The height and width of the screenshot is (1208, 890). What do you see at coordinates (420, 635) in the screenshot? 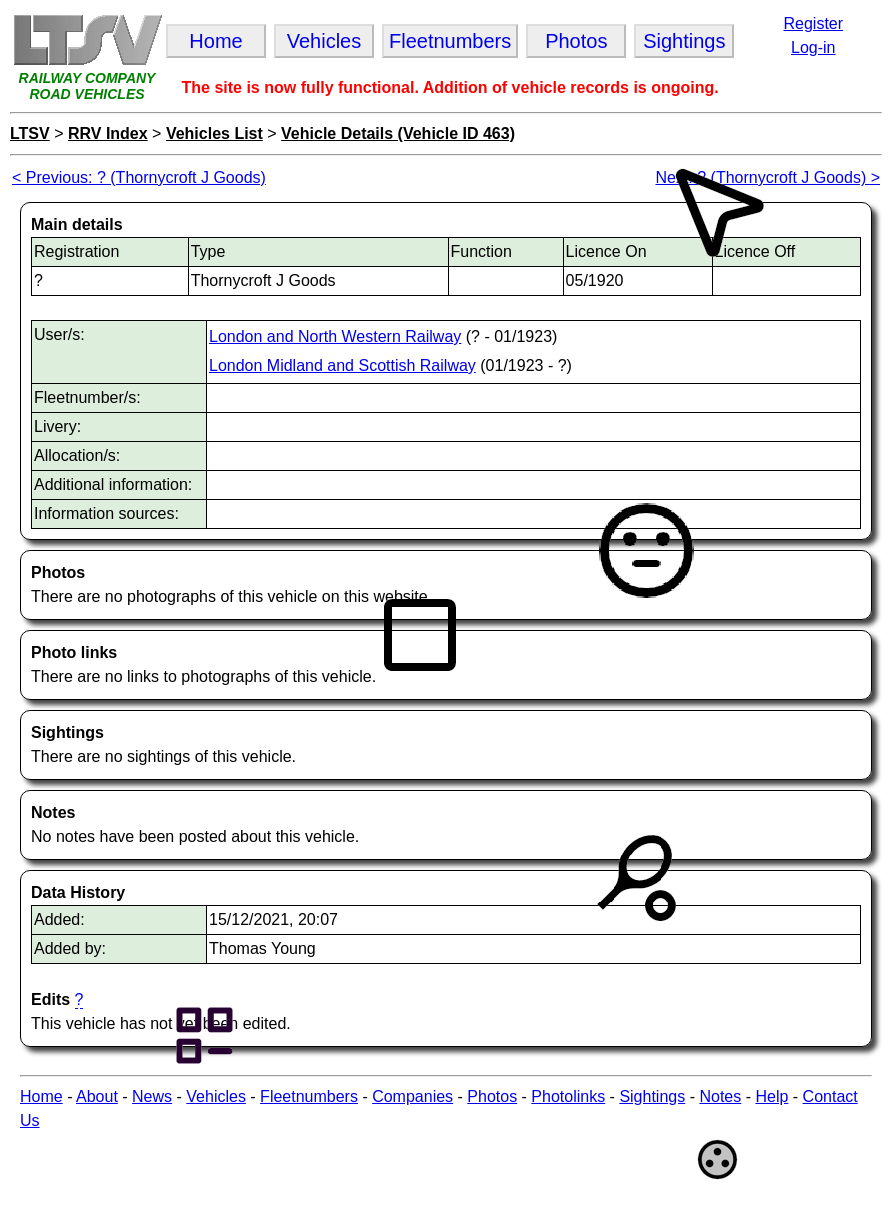
I see `an unselected checkbox option` at bounding box center [420, 635].